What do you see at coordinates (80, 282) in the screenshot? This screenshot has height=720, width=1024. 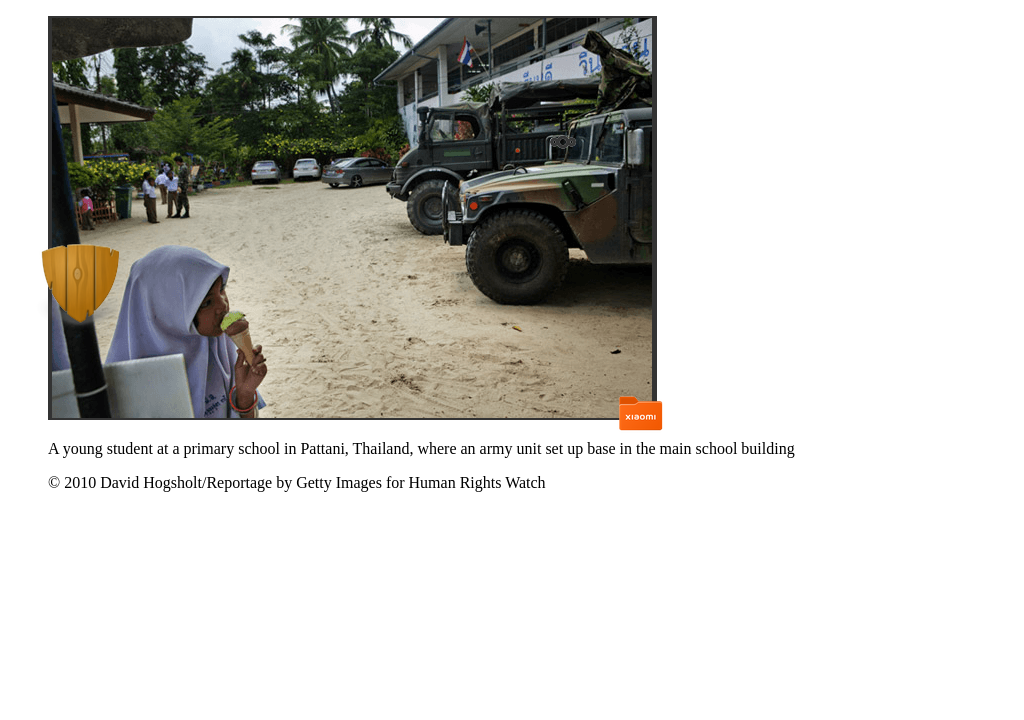 I see `indicates low security status for a connection or system` at bounding box center [80, 282].